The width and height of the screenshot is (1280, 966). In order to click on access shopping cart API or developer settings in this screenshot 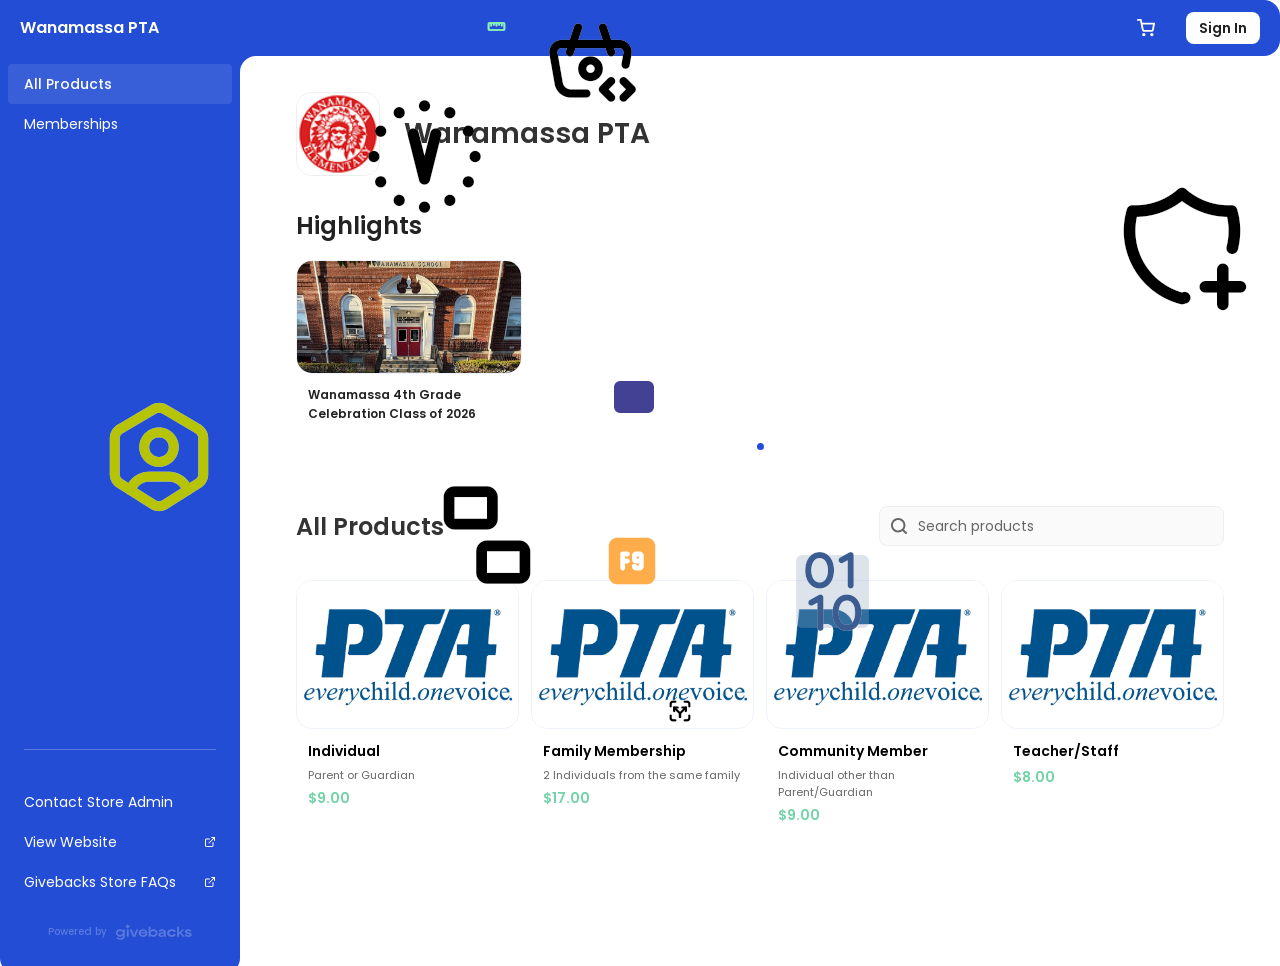, I will do `click(590, 60)`.